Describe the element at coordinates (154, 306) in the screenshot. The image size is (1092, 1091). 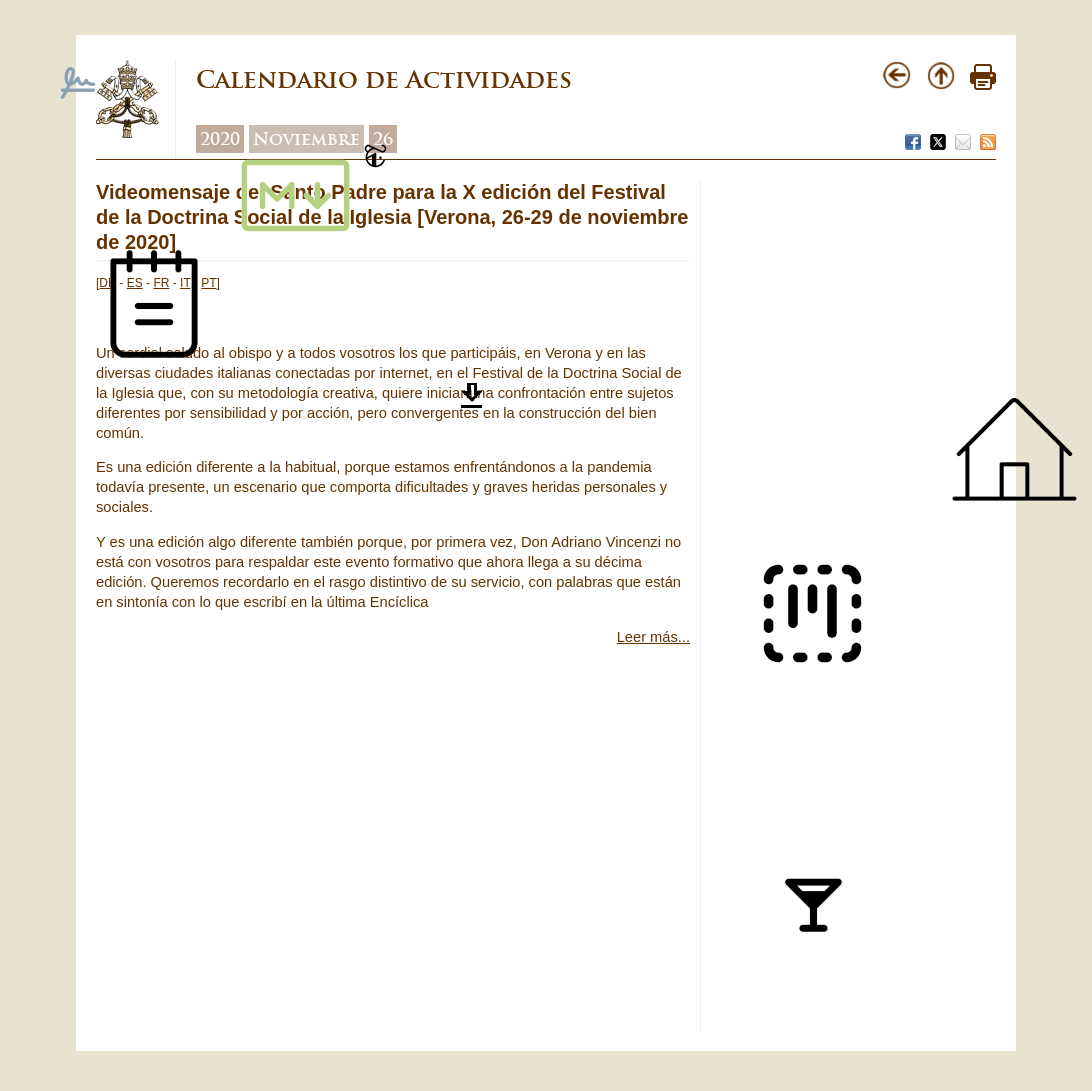
I see `open notes or notepad app` at that location.